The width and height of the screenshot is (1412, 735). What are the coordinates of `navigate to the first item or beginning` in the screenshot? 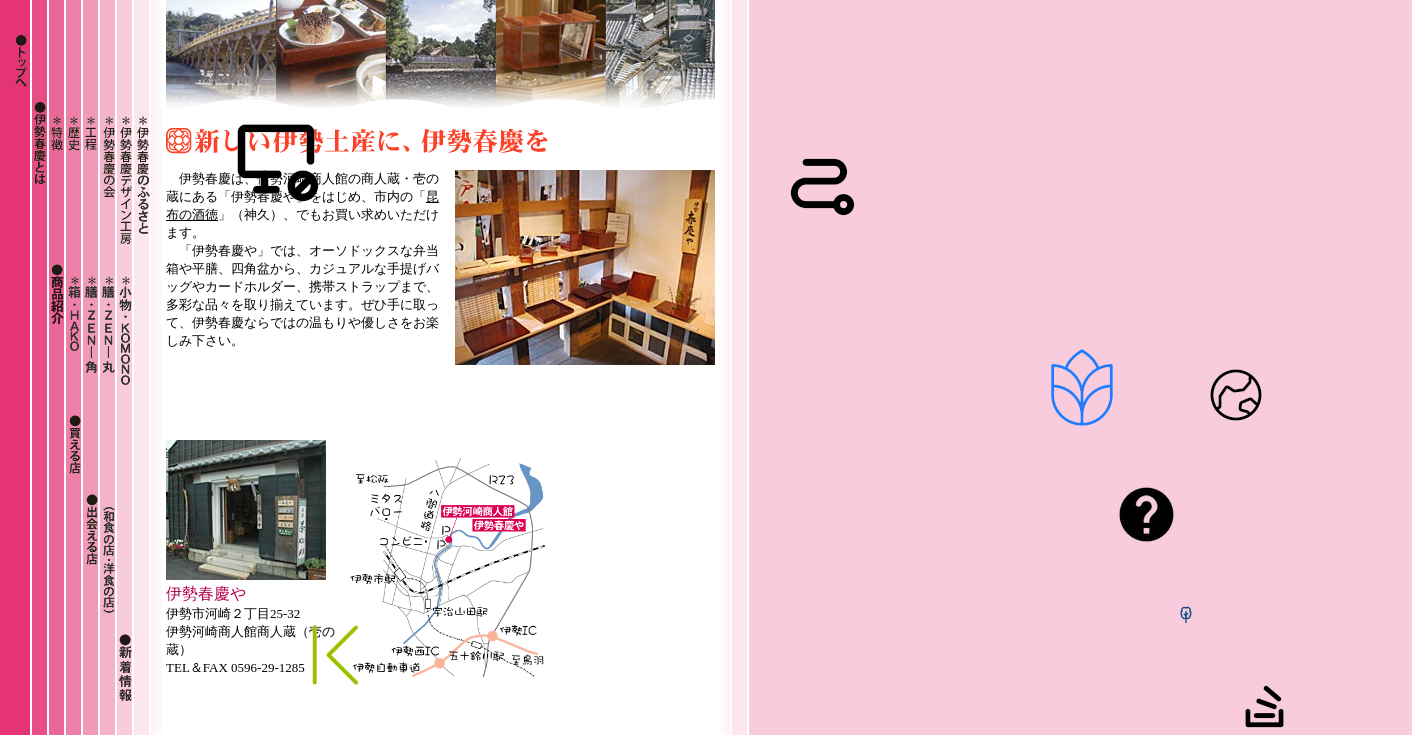 It's located at (334, 655).